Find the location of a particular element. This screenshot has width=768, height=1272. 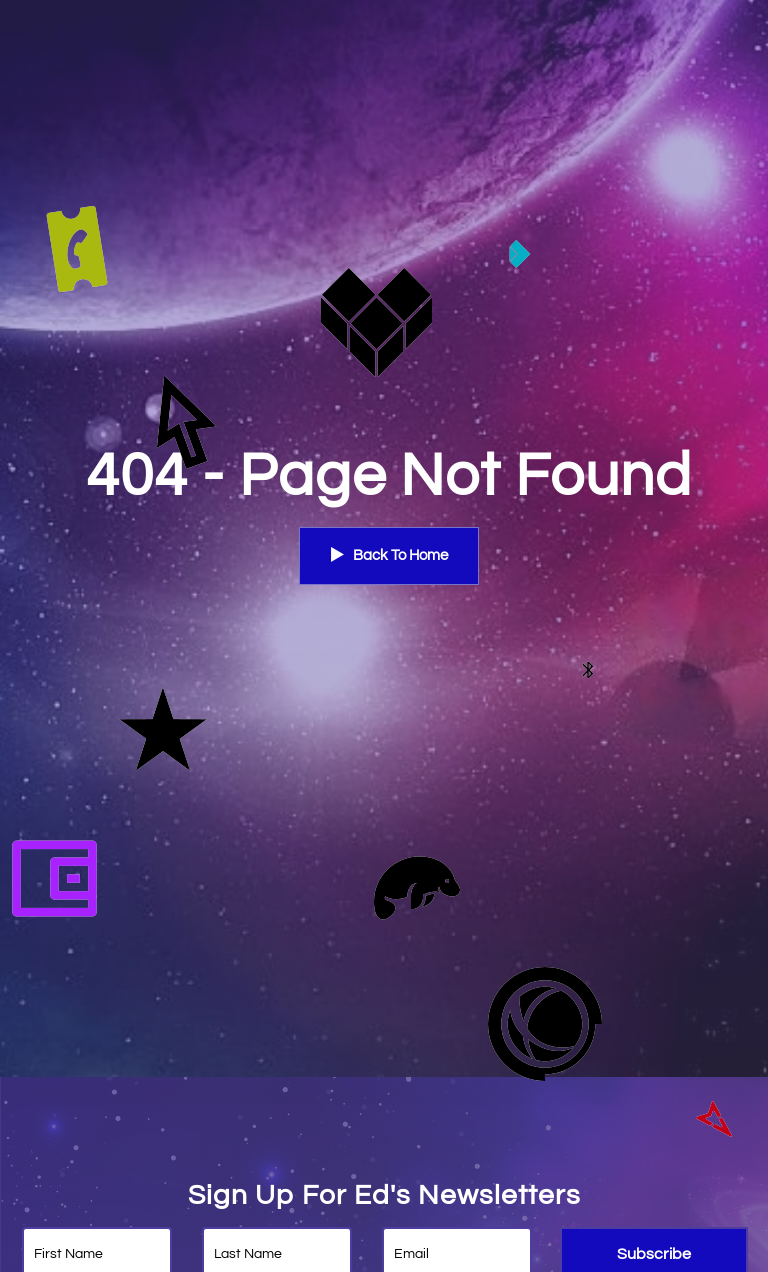

open mapillary street-level imagery app is located at coordinates (714, 1119).